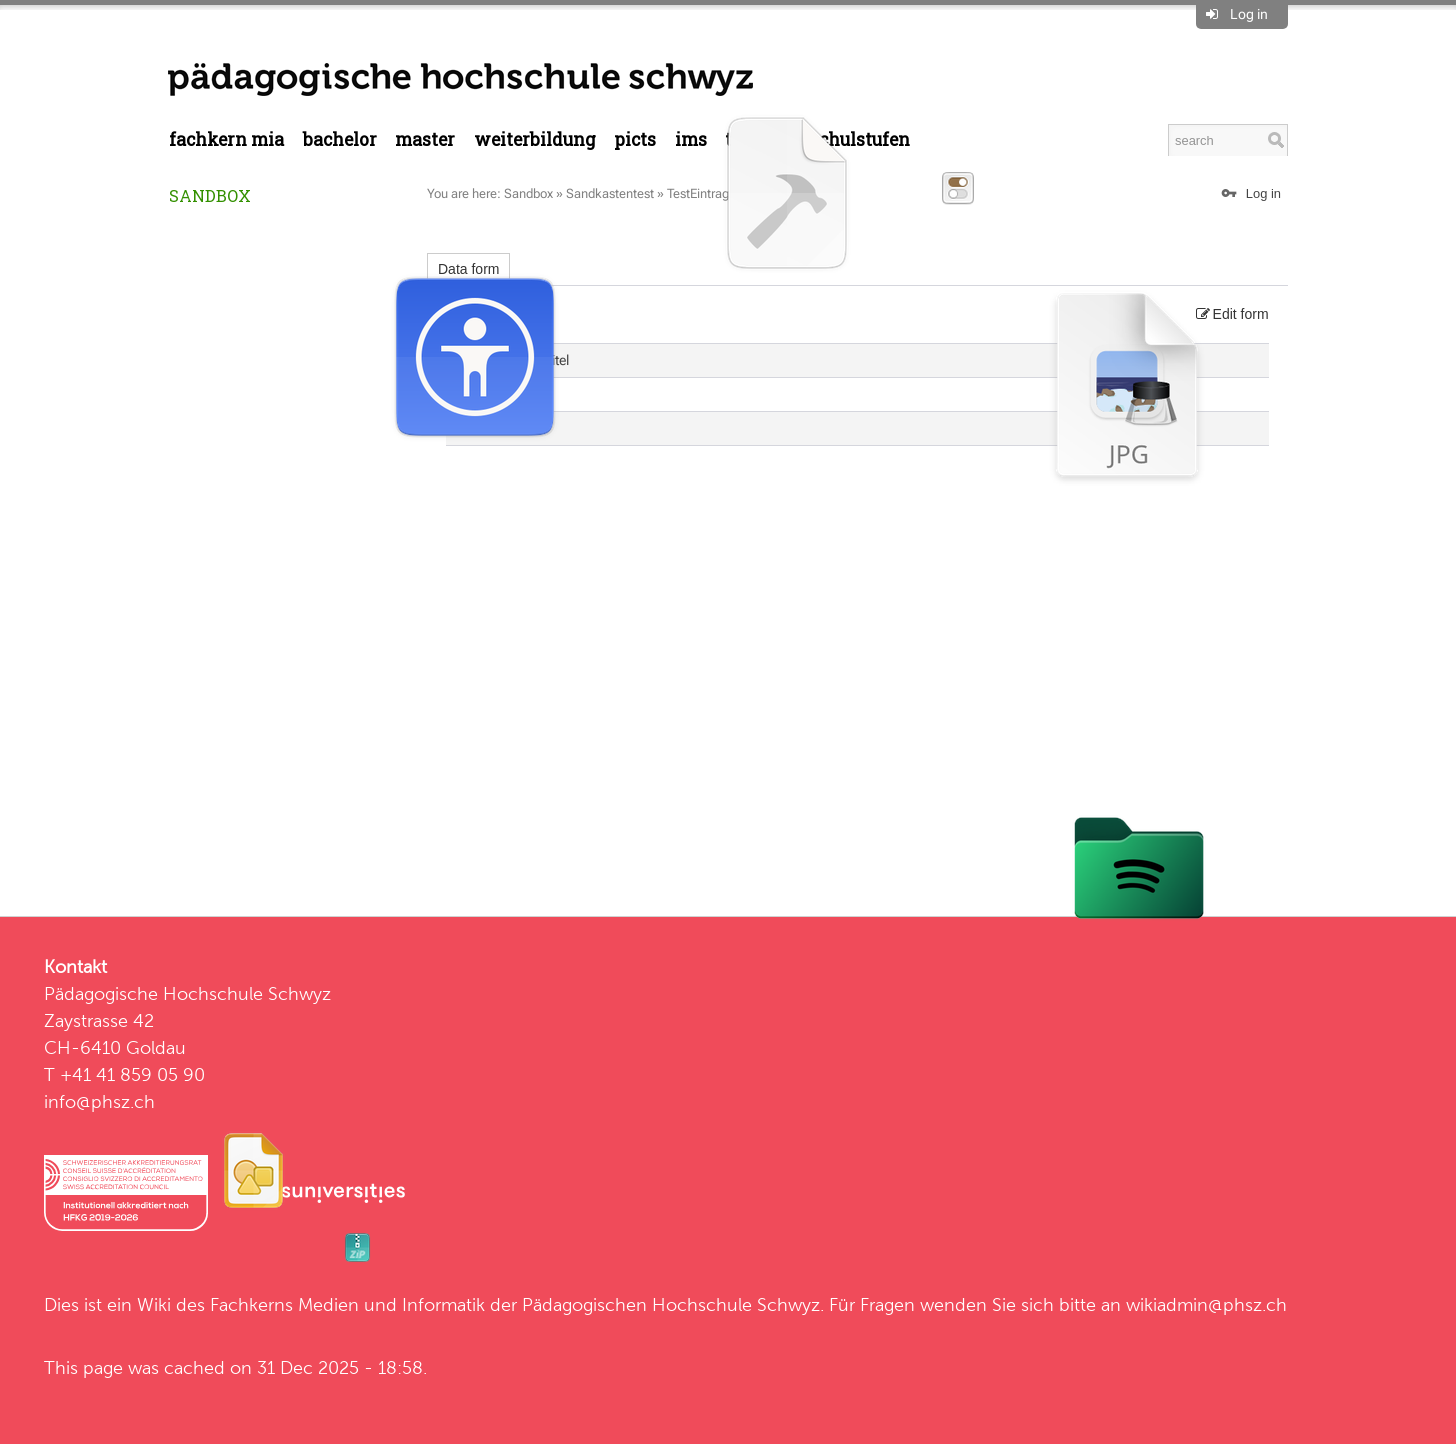 The height and width of the screenshot is (1444, 1456). I want to click on open a compressed zip archive, so click(357, 1247).